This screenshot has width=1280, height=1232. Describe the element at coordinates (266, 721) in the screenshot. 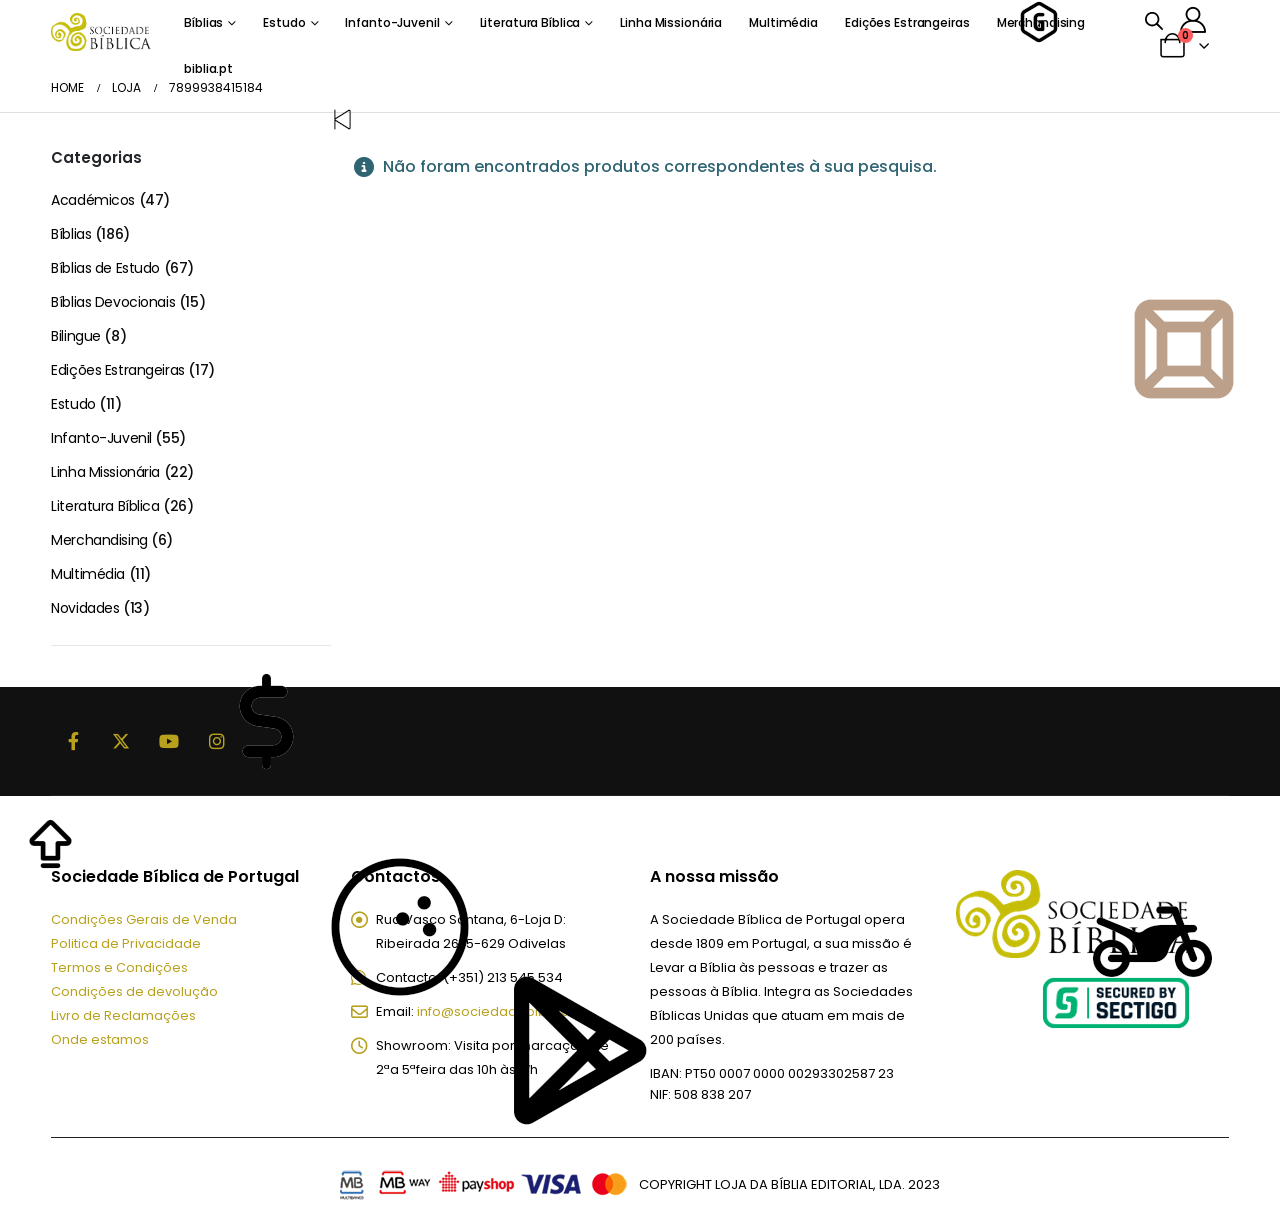

I see `view pricing or payment options` at that location.